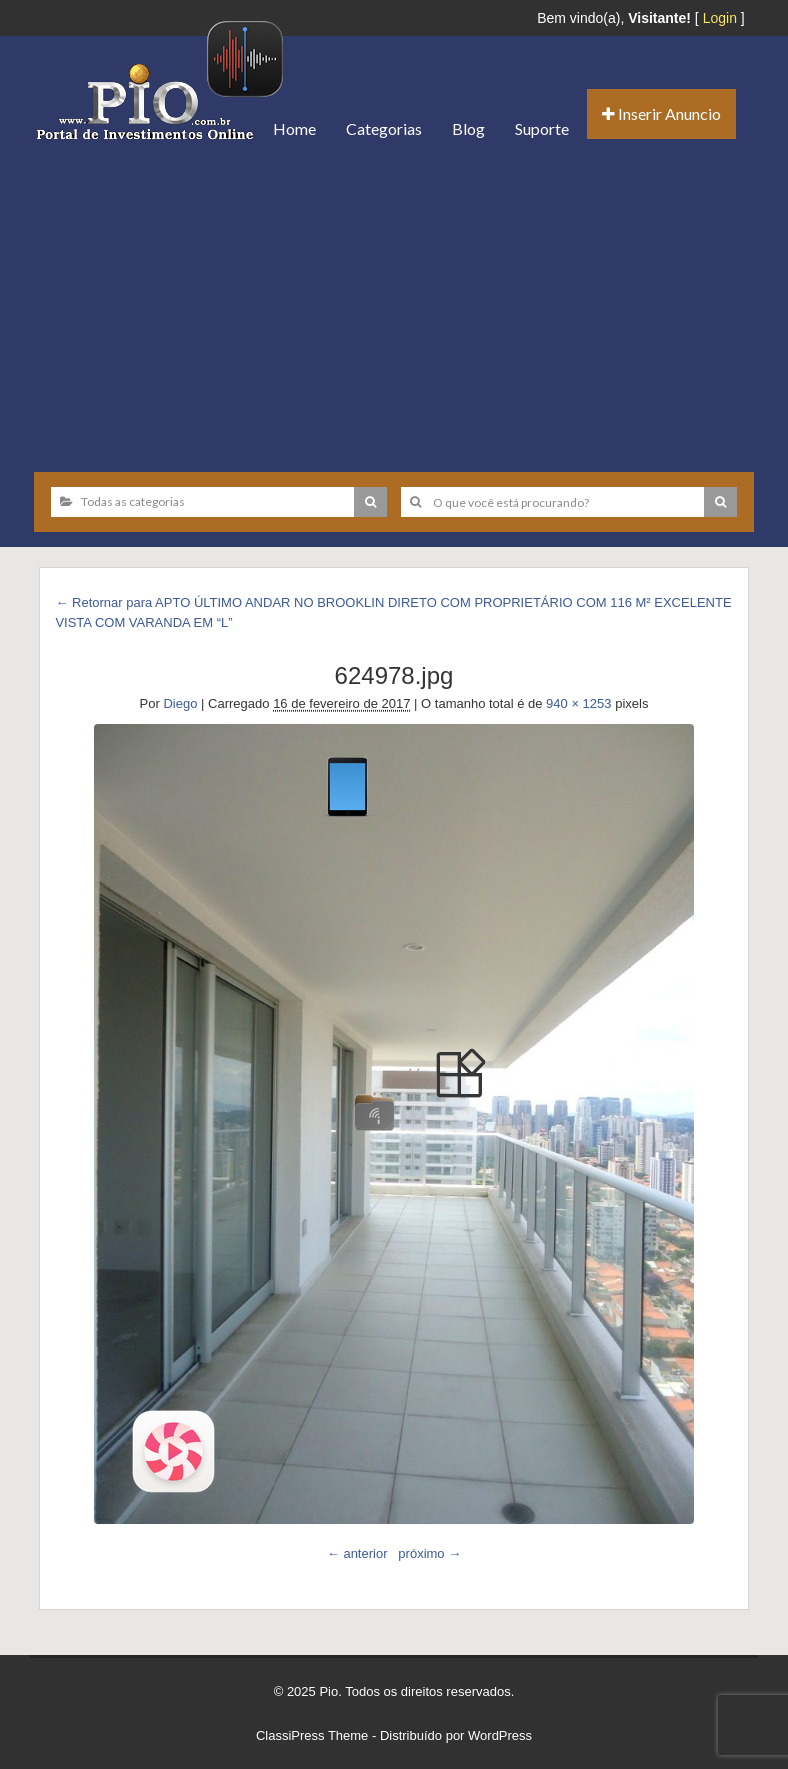 This screenshot has width=788, height=1769. Describe the element at coordinates (173, 1451) in the screenshot. I see `open lollypop music player` at that location.